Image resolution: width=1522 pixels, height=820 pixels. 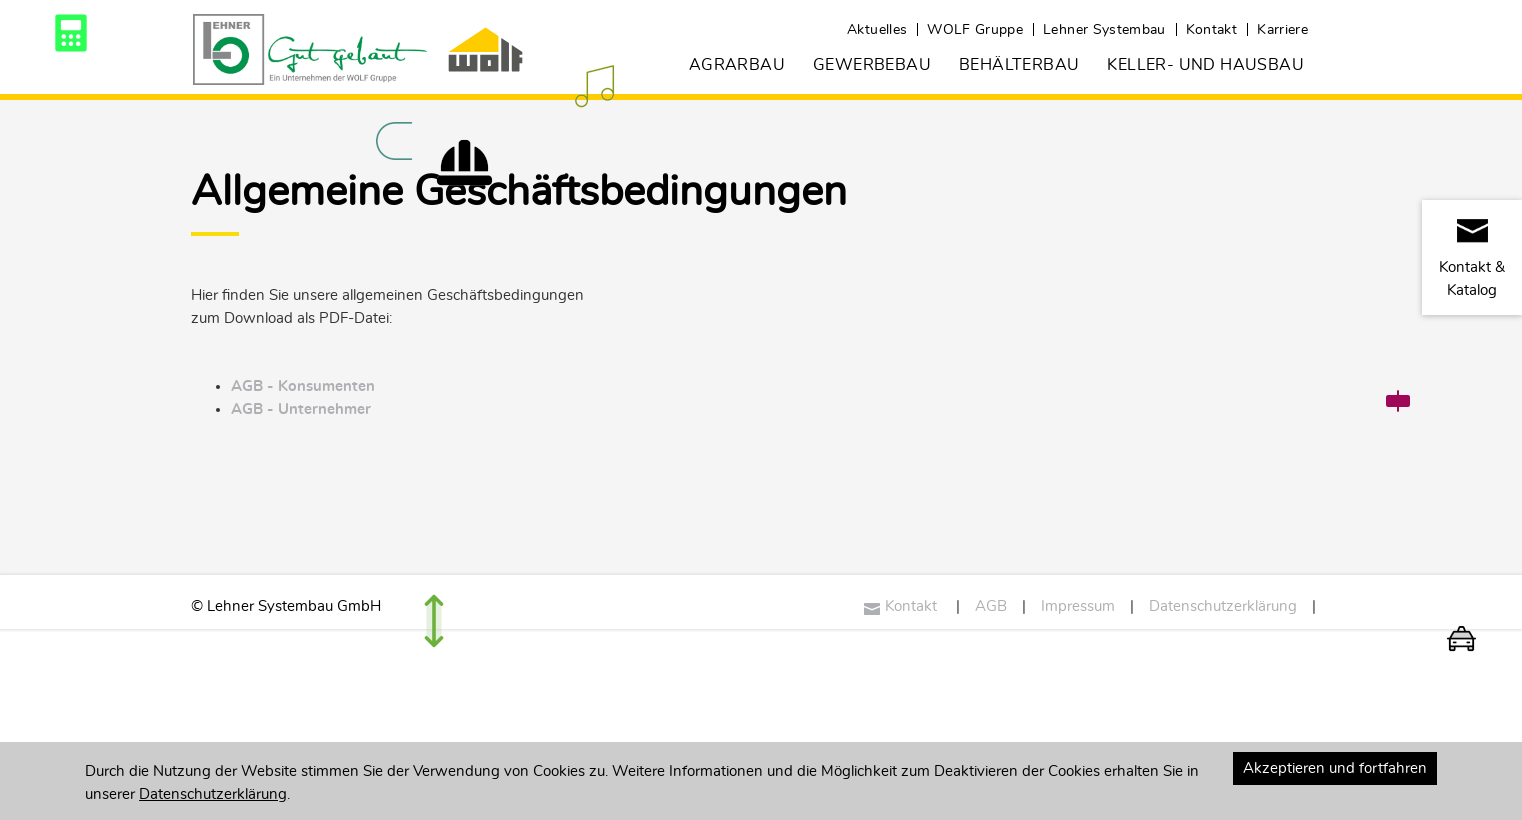 What do you see at coordinates (395, 141) in the screenshot?
I see `indicates a proper subset relationship in mathematical notation` at bounding box center [395, 141].